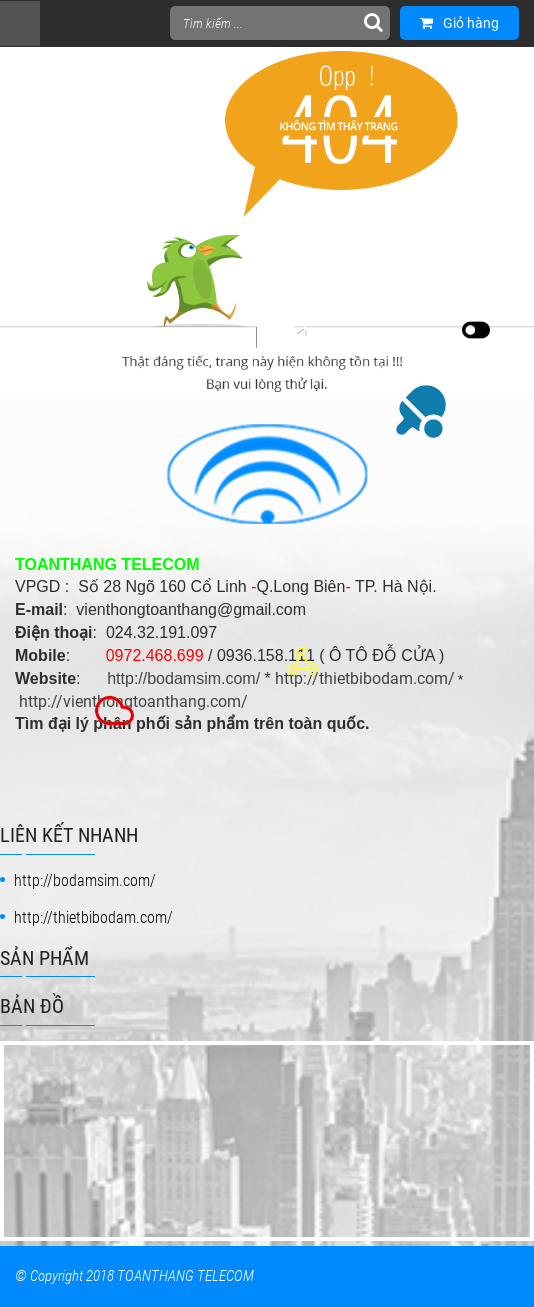 The image size is (534, 1307). I want to click on access table tennis or ping pong game, so click(421, 410).